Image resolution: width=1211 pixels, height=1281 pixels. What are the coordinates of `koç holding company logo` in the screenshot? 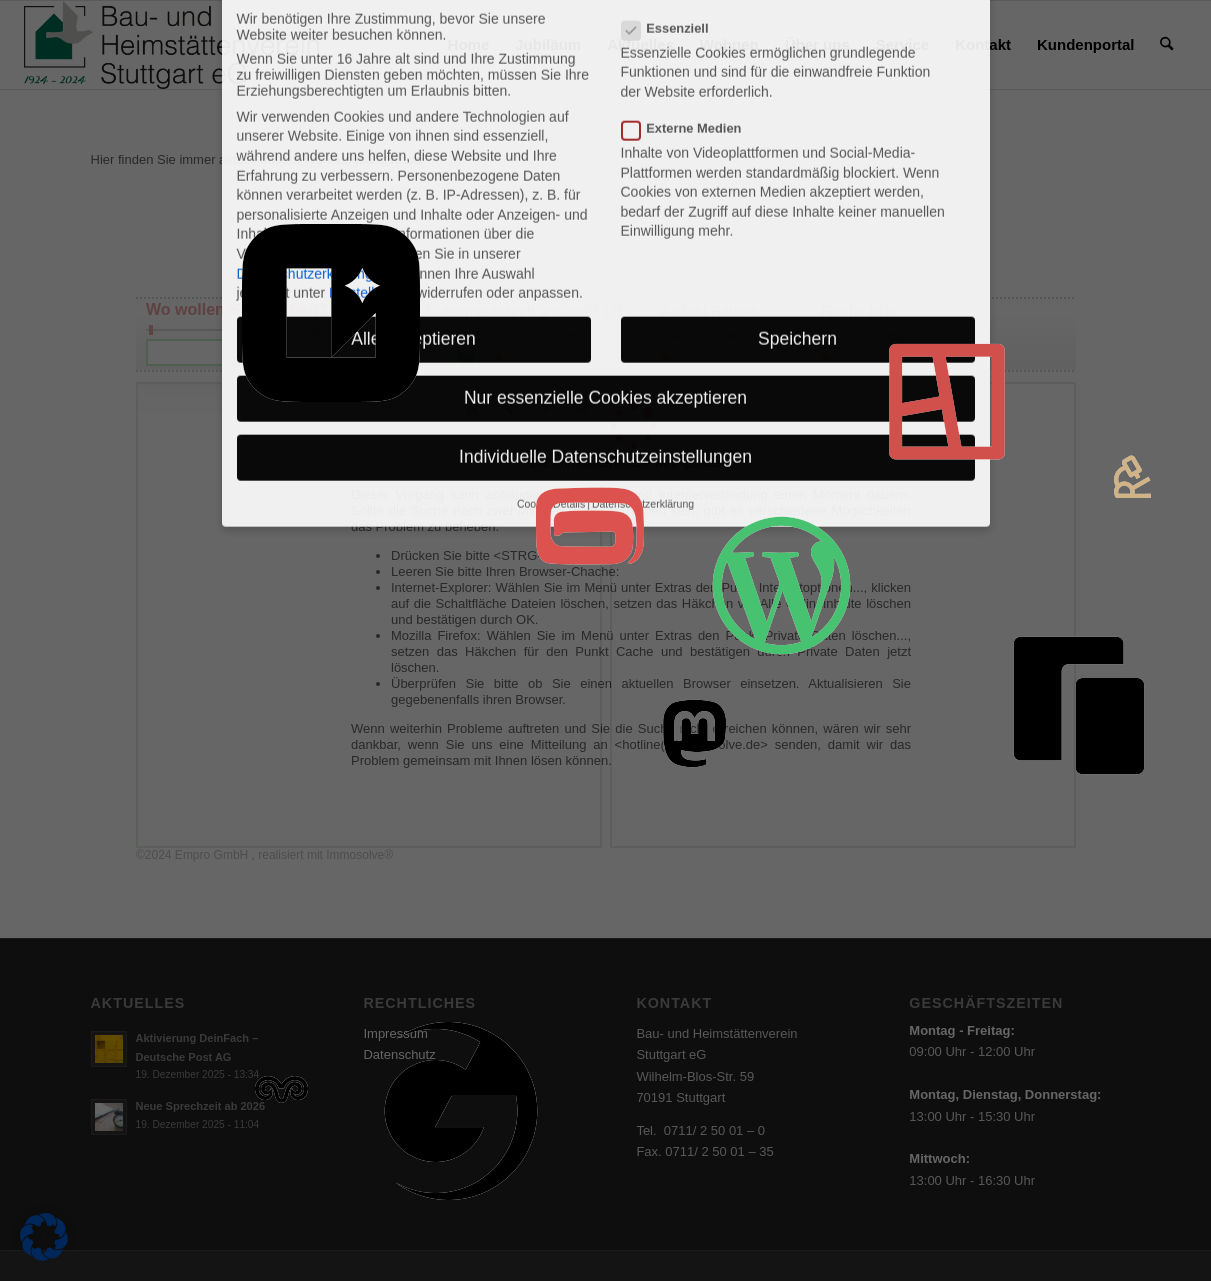 It's located at (281, 1089).